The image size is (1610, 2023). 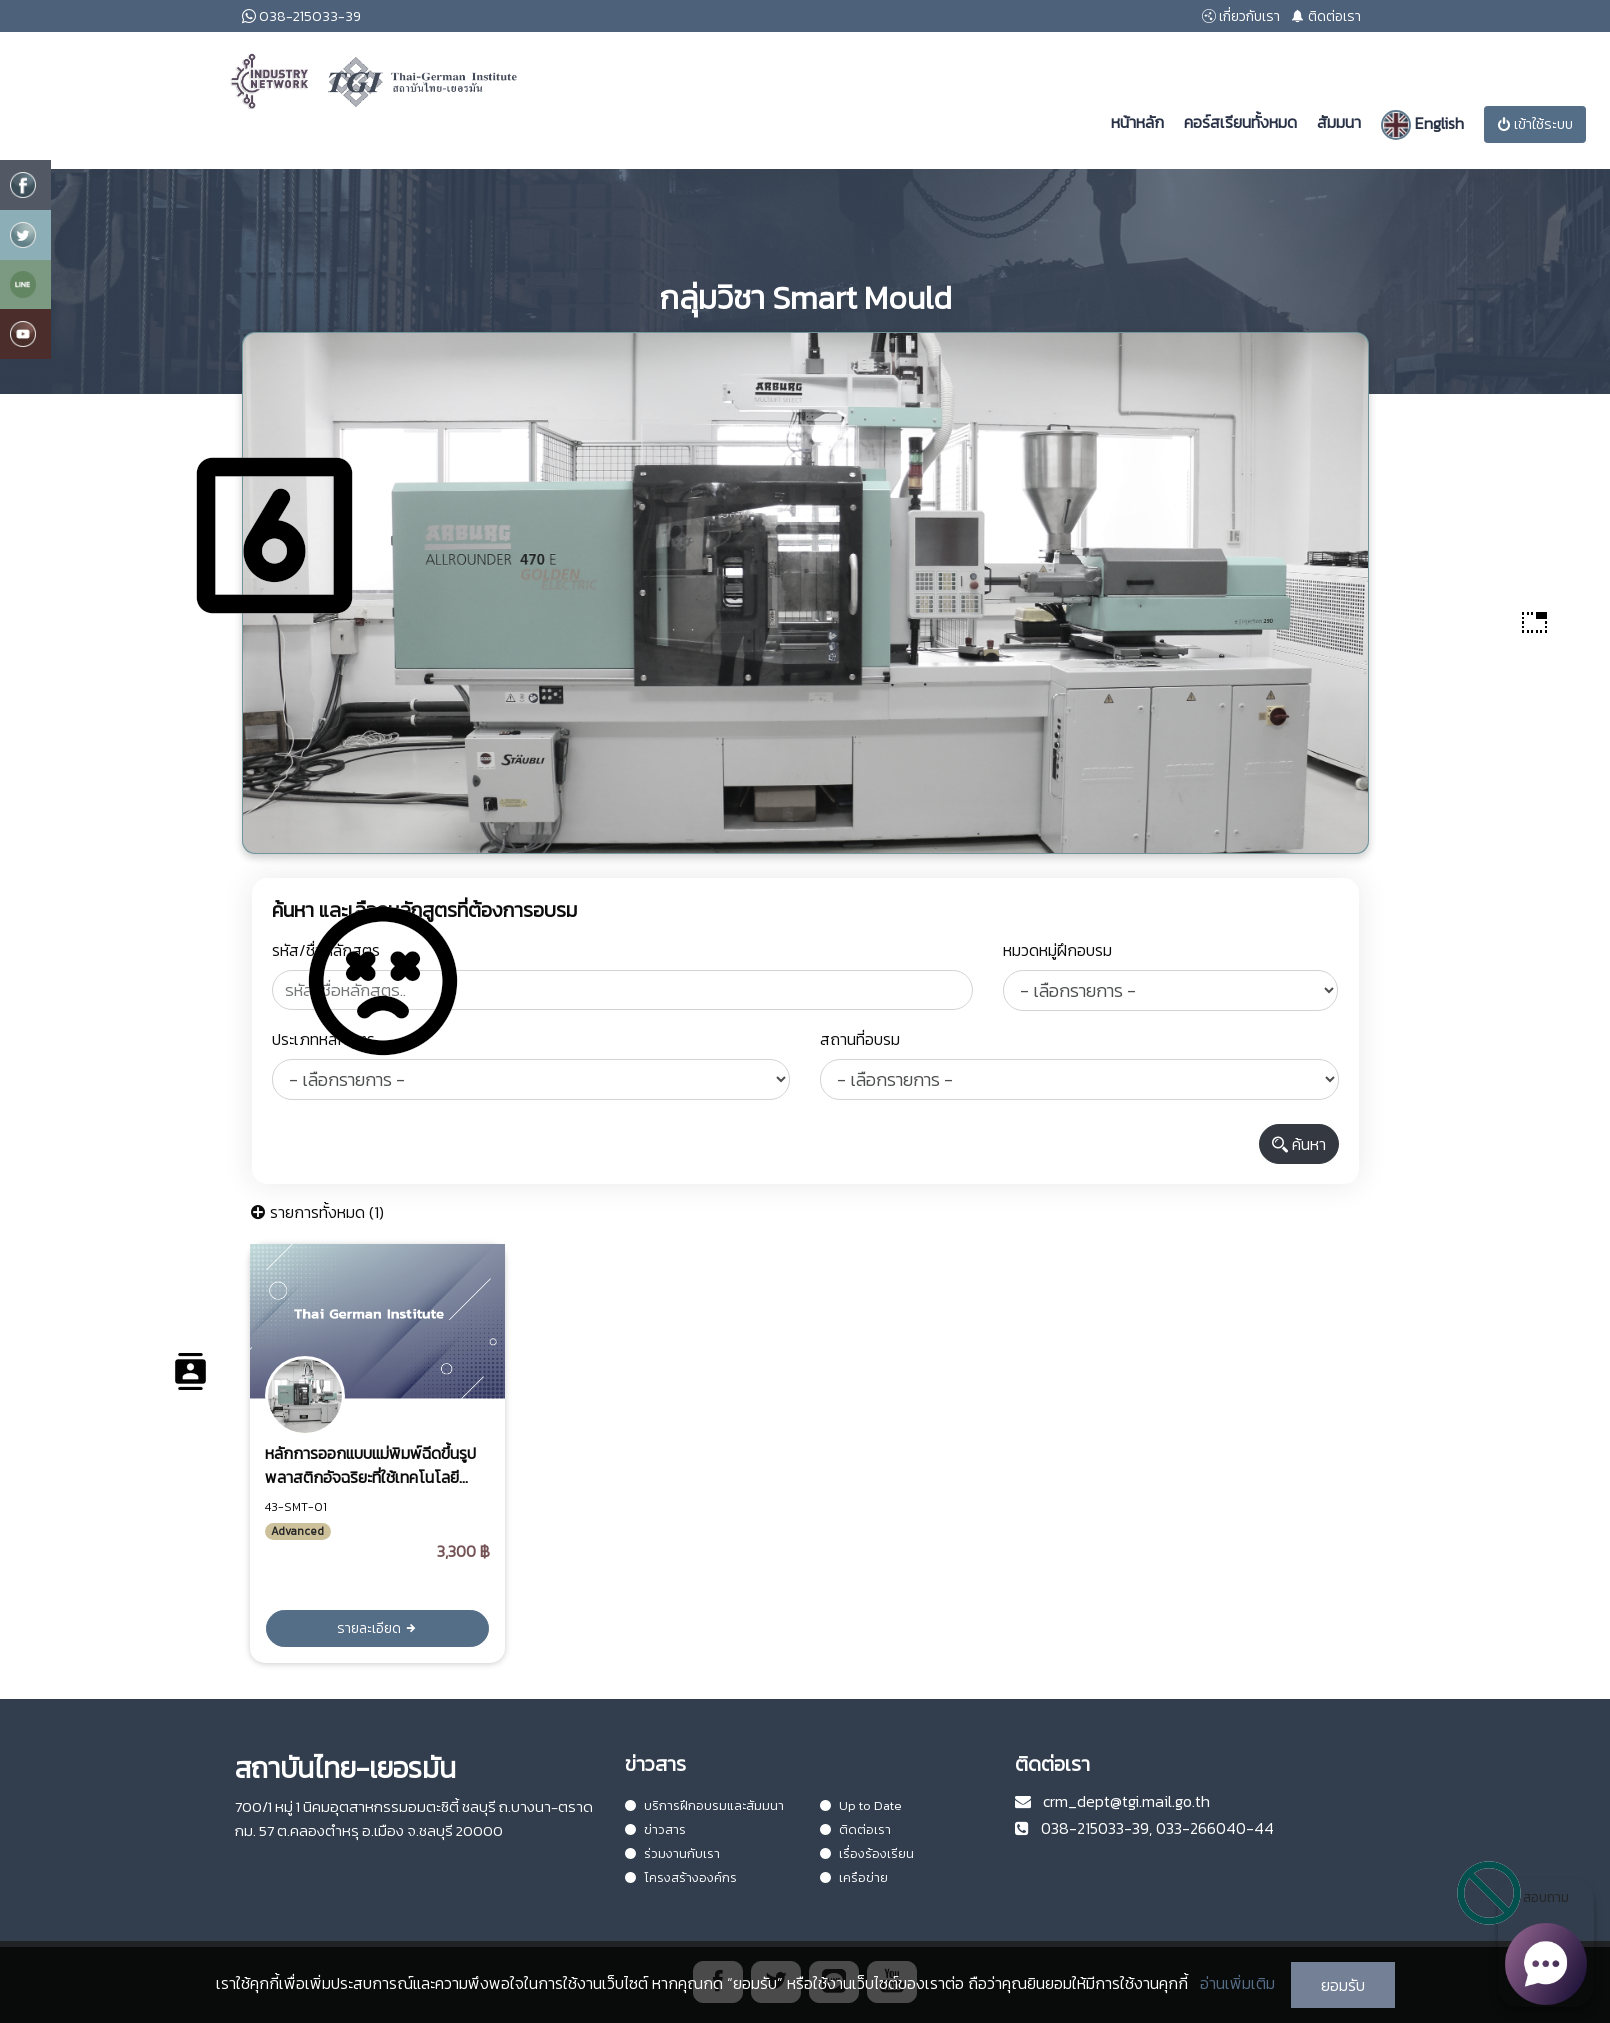 What do you see at coordinates (274, 535) in the screenshot?
I see `select or input the number six` at bounding box center [274, 535].